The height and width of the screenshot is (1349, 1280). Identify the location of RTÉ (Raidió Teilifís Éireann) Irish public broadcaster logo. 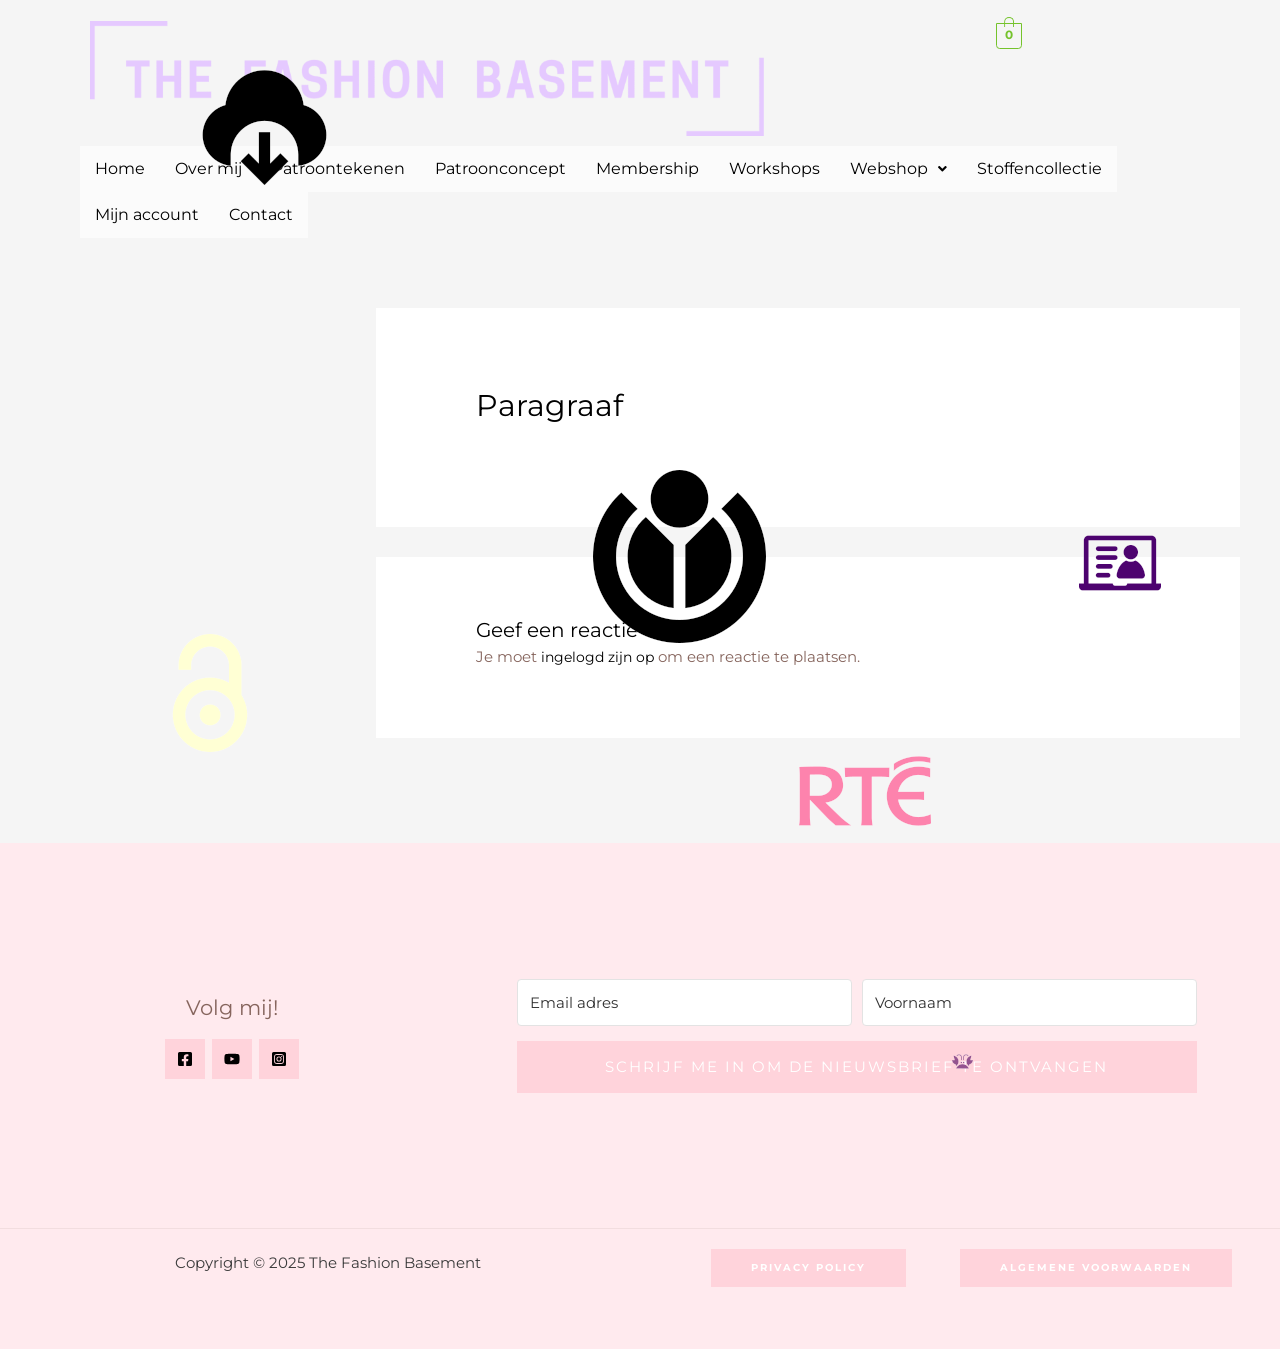
(865, 791).